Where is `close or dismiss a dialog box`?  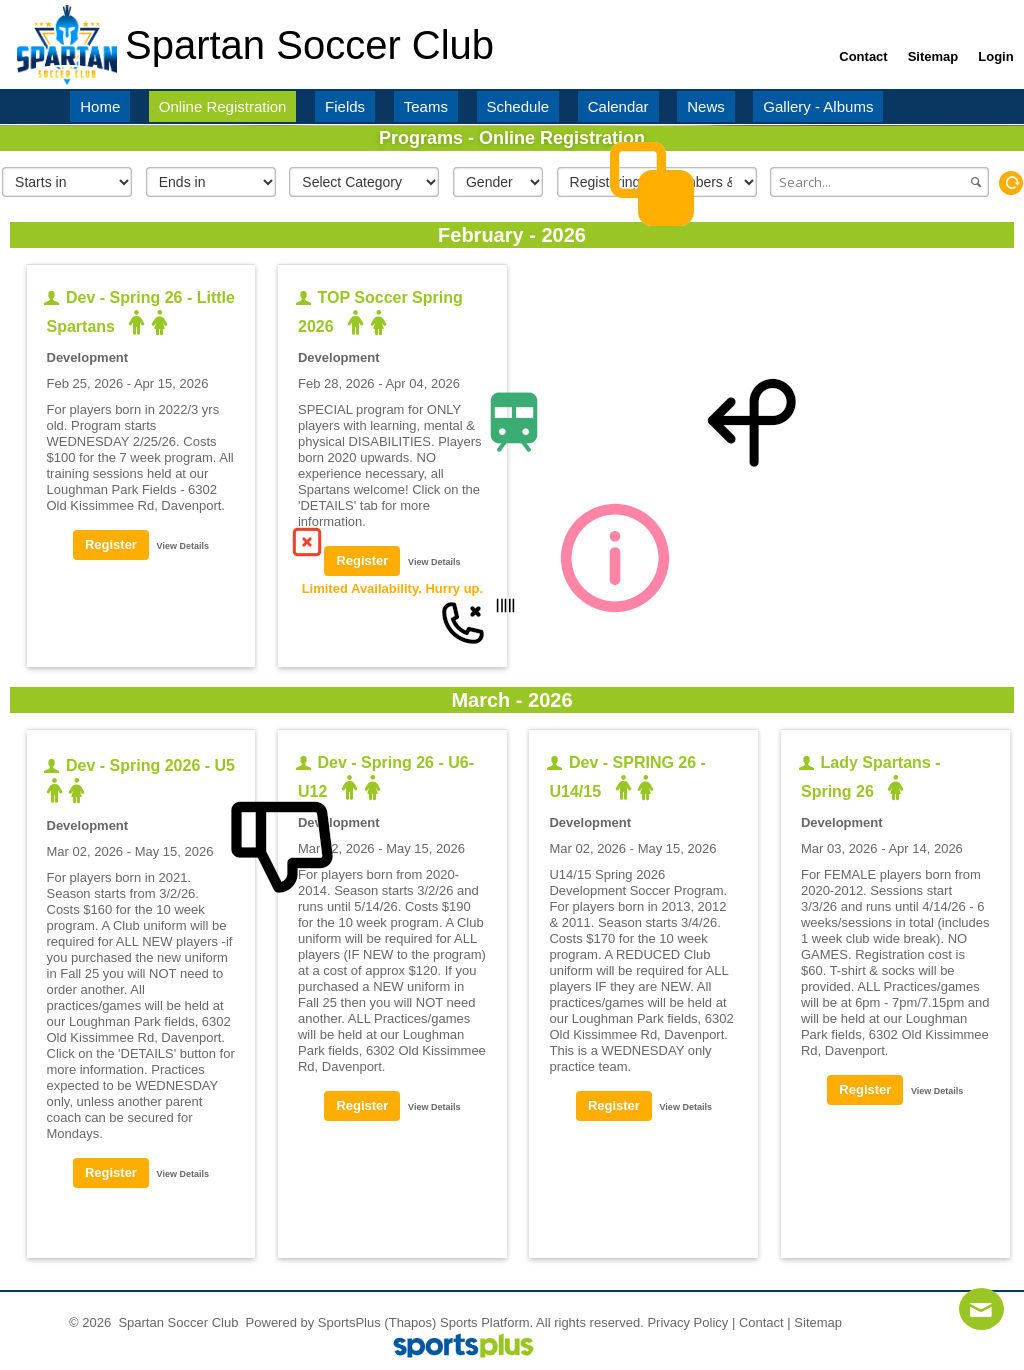 close or dismiss a dialog box is located at coordinates (307, 542).